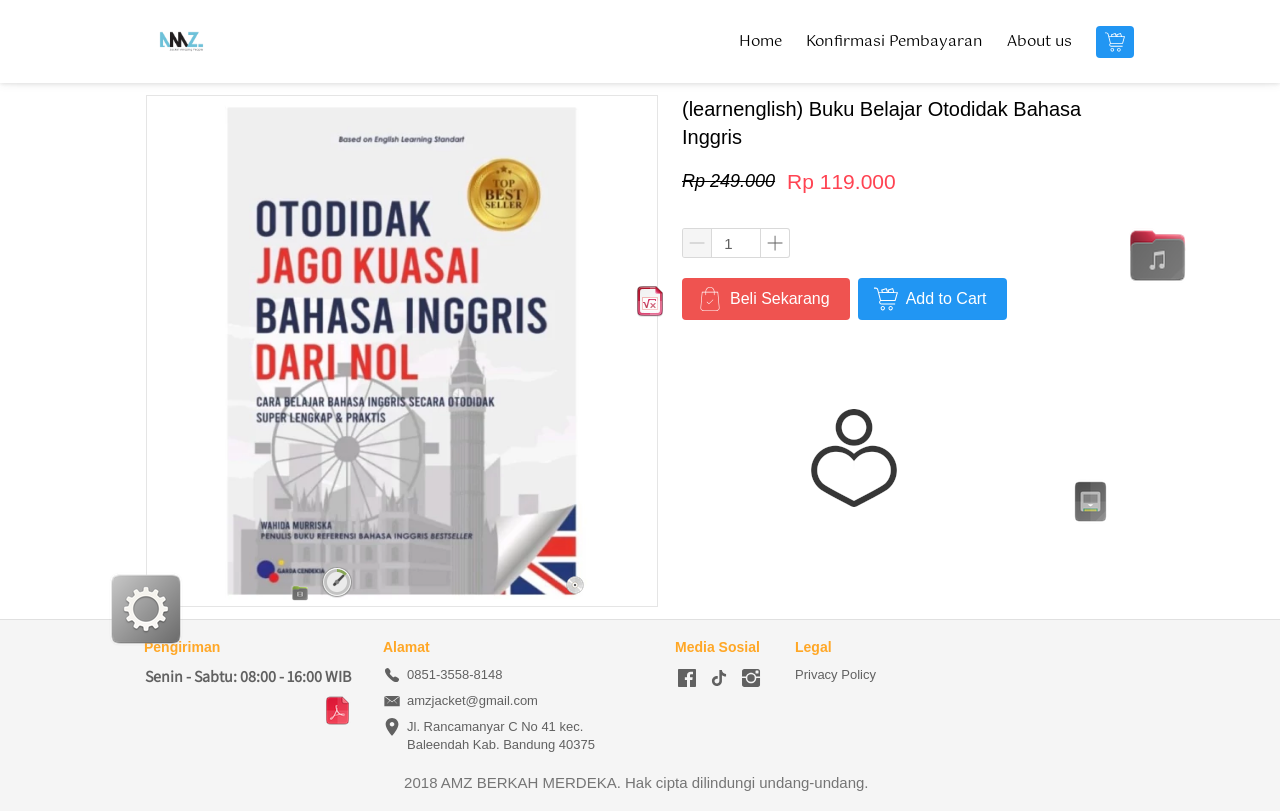  What do you see at coordinates (337, 582) in the screenshot?
I see `open sysprof system profiler` at bounding box center [337, 582].